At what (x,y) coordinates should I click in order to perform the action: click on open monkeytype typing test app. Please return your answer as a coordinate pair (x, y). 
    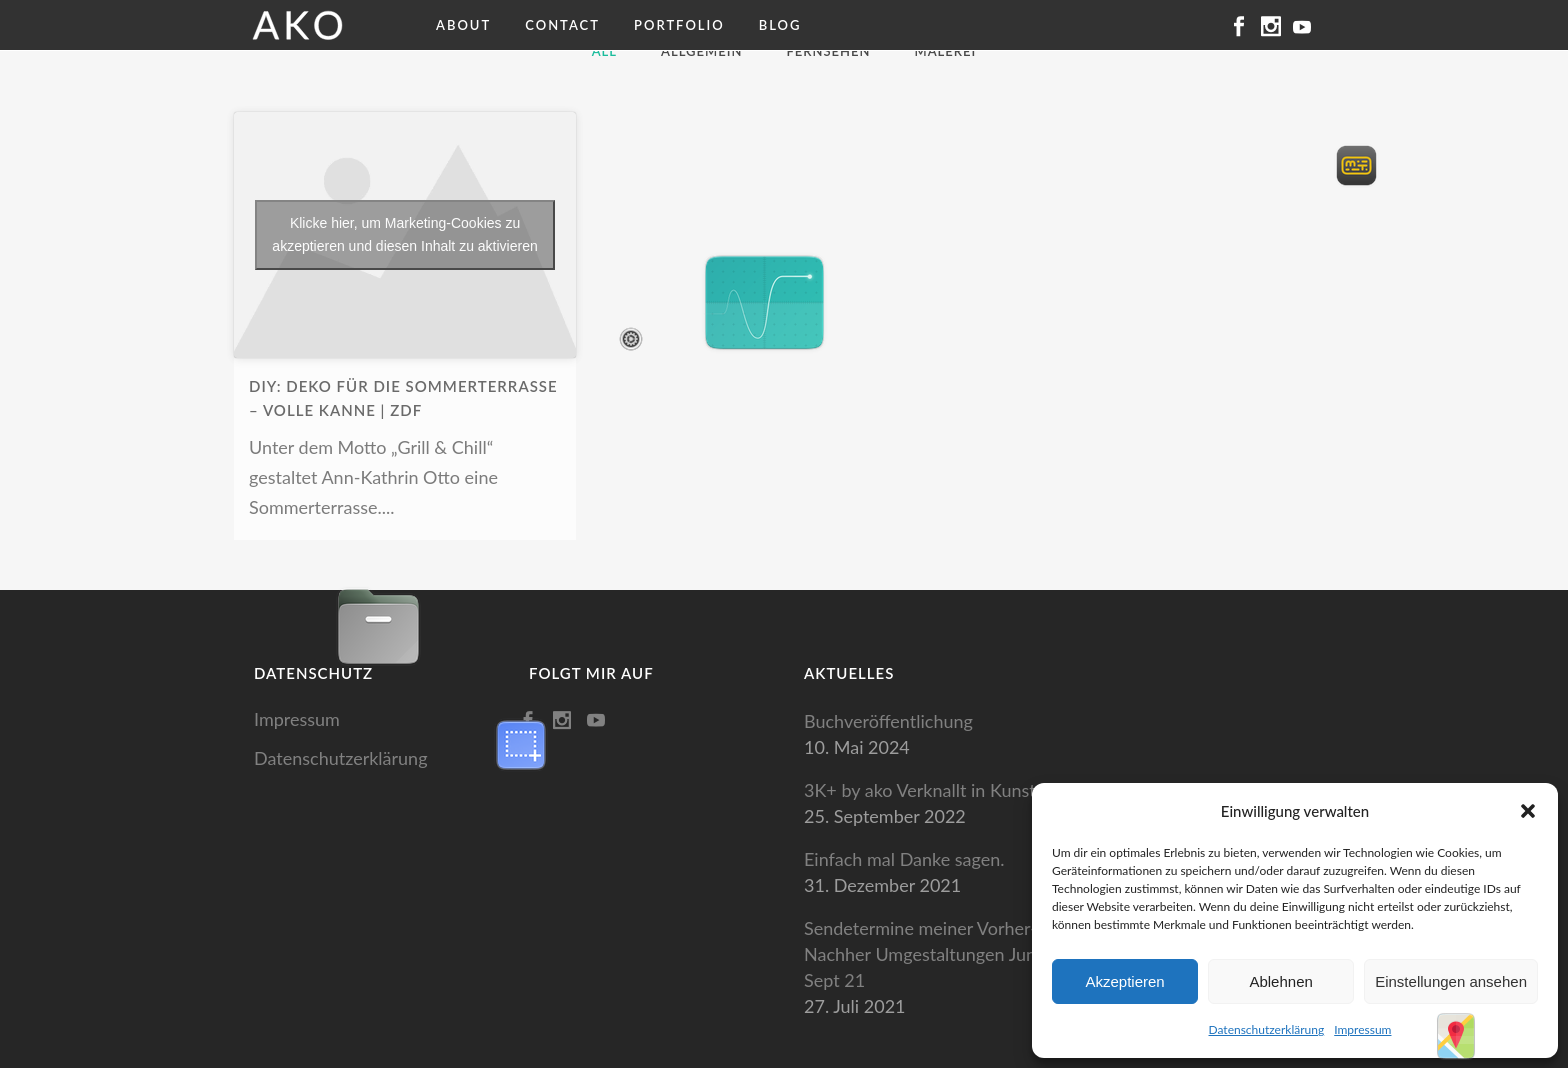
    Looking at the image, I should click on (1356, 165).